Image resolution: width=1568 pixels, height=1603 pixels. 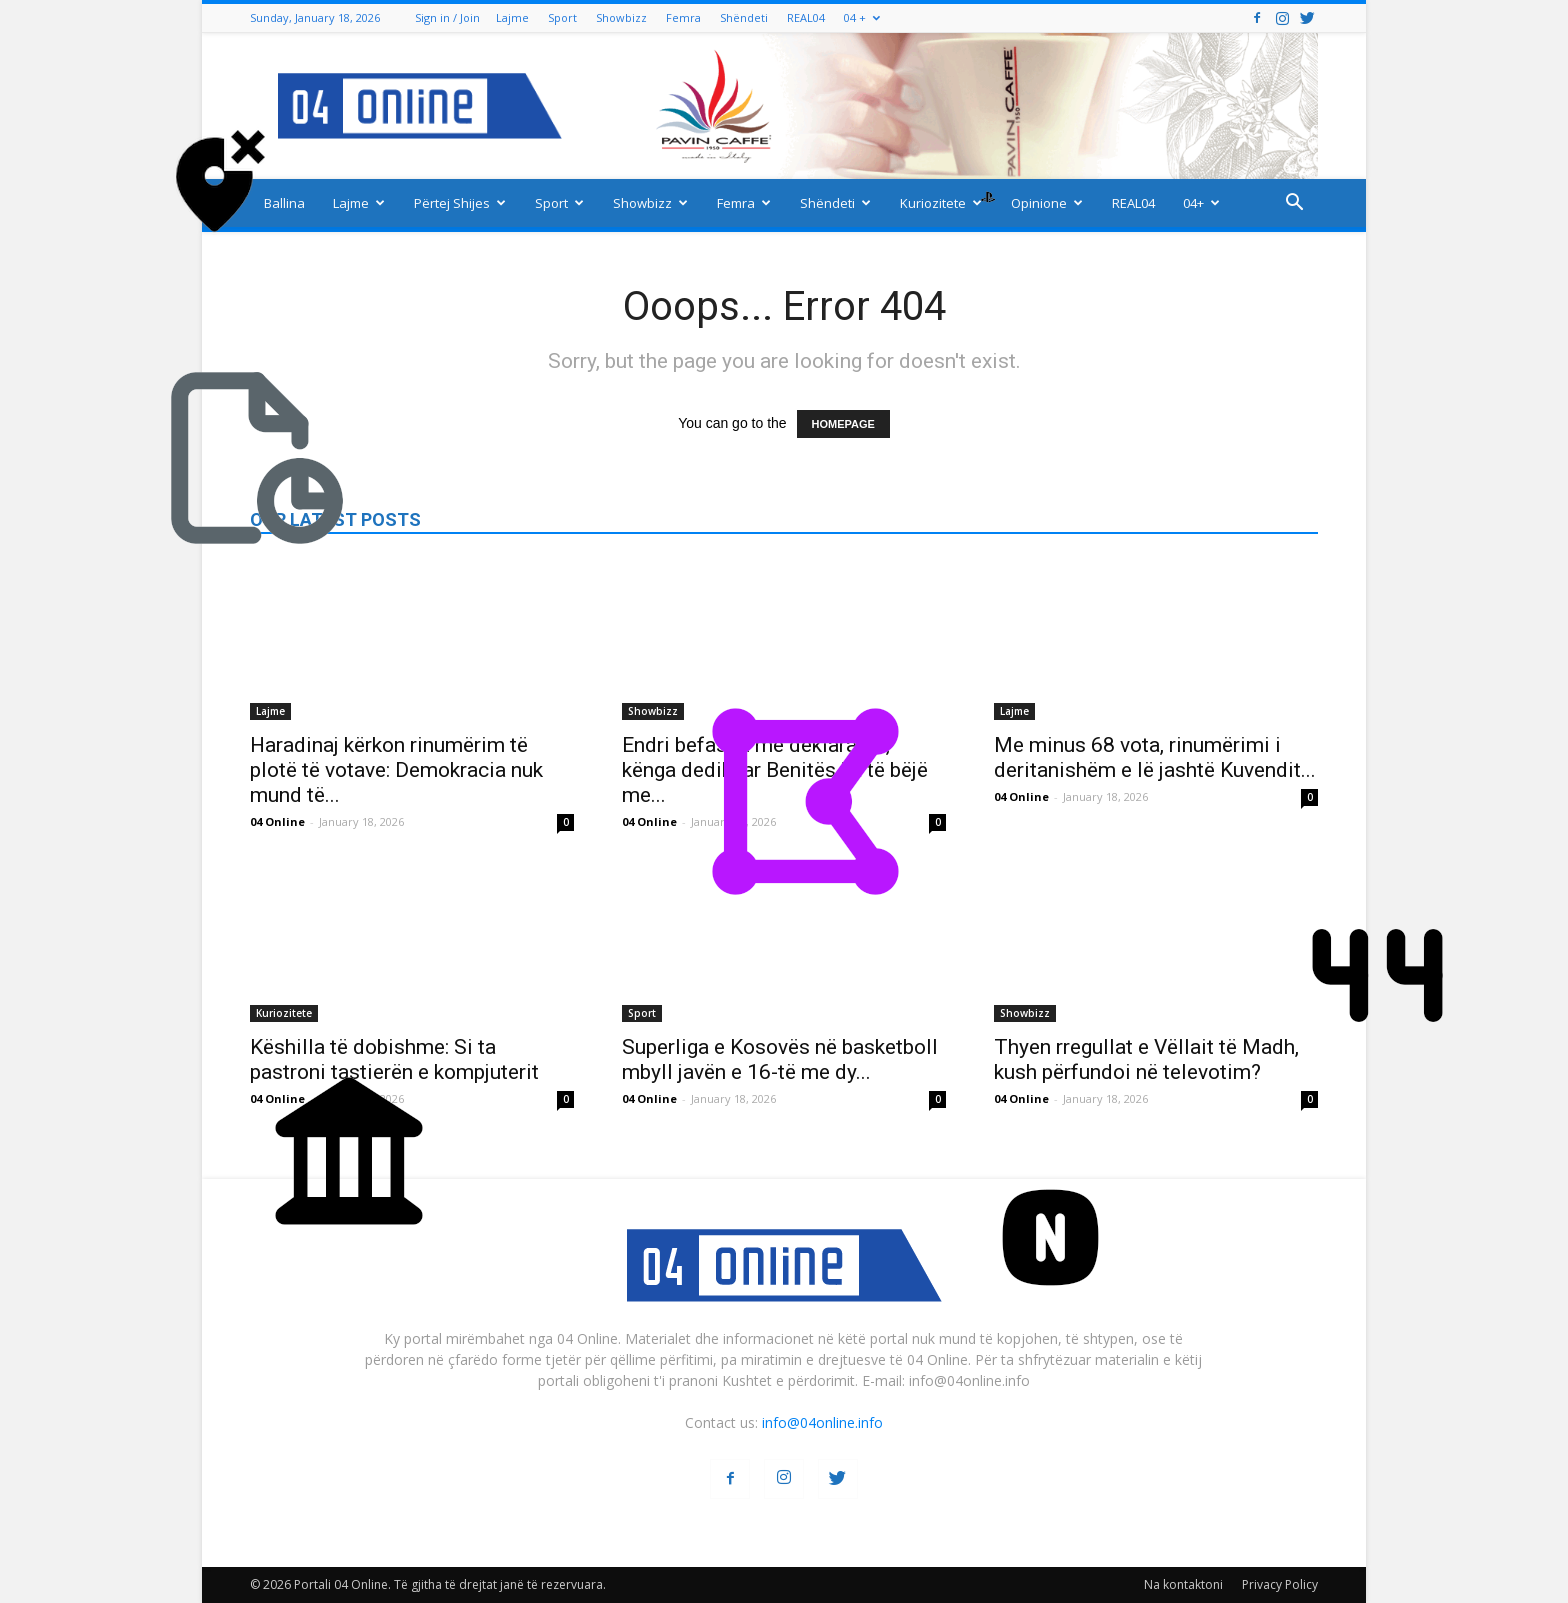 What do you see at coordinates (349, 1151) in the screenshot?
I see `view nearby landmarks or points of interest` at bounding box center [349, 1151].